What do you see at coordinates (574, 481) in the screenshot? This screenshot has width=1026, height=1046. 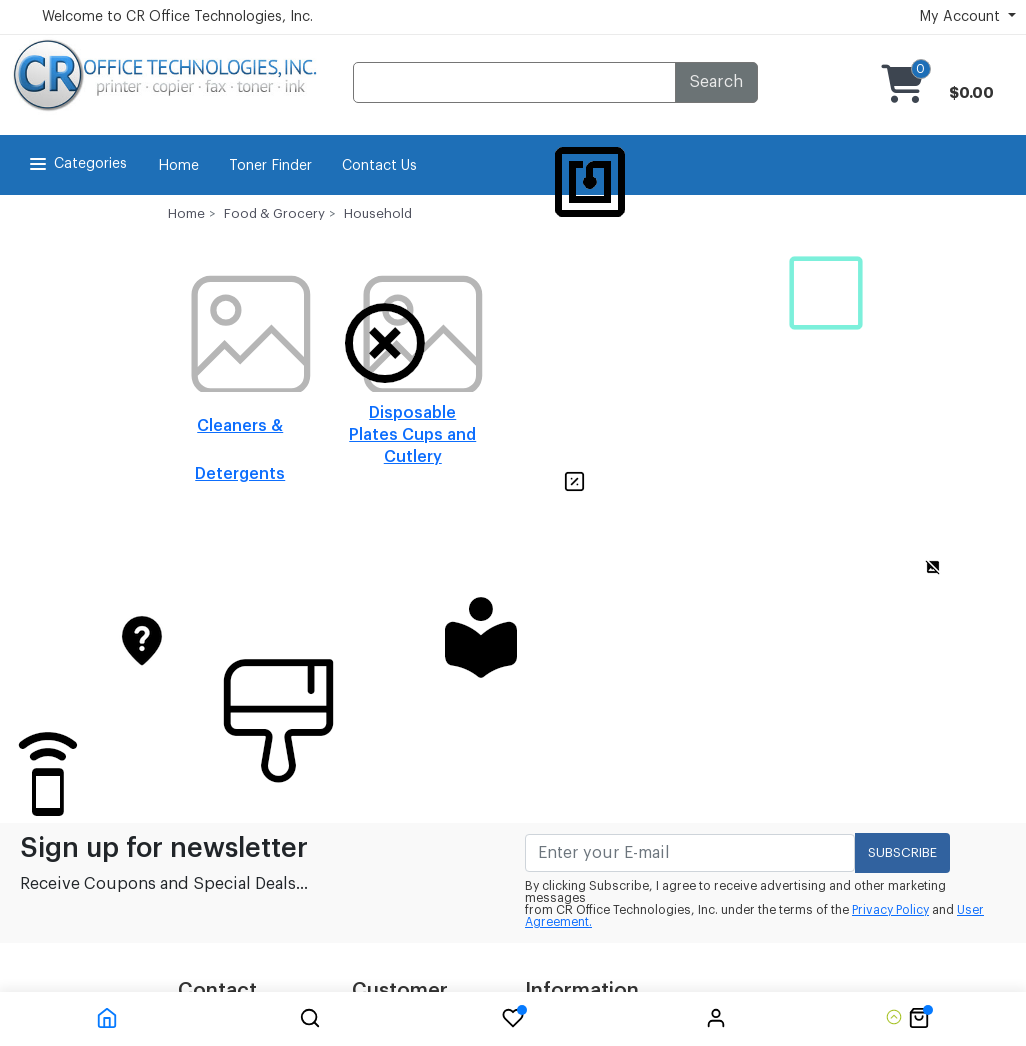 I see `view discount or percentage-based pricing` at bounding box center [574, 481].